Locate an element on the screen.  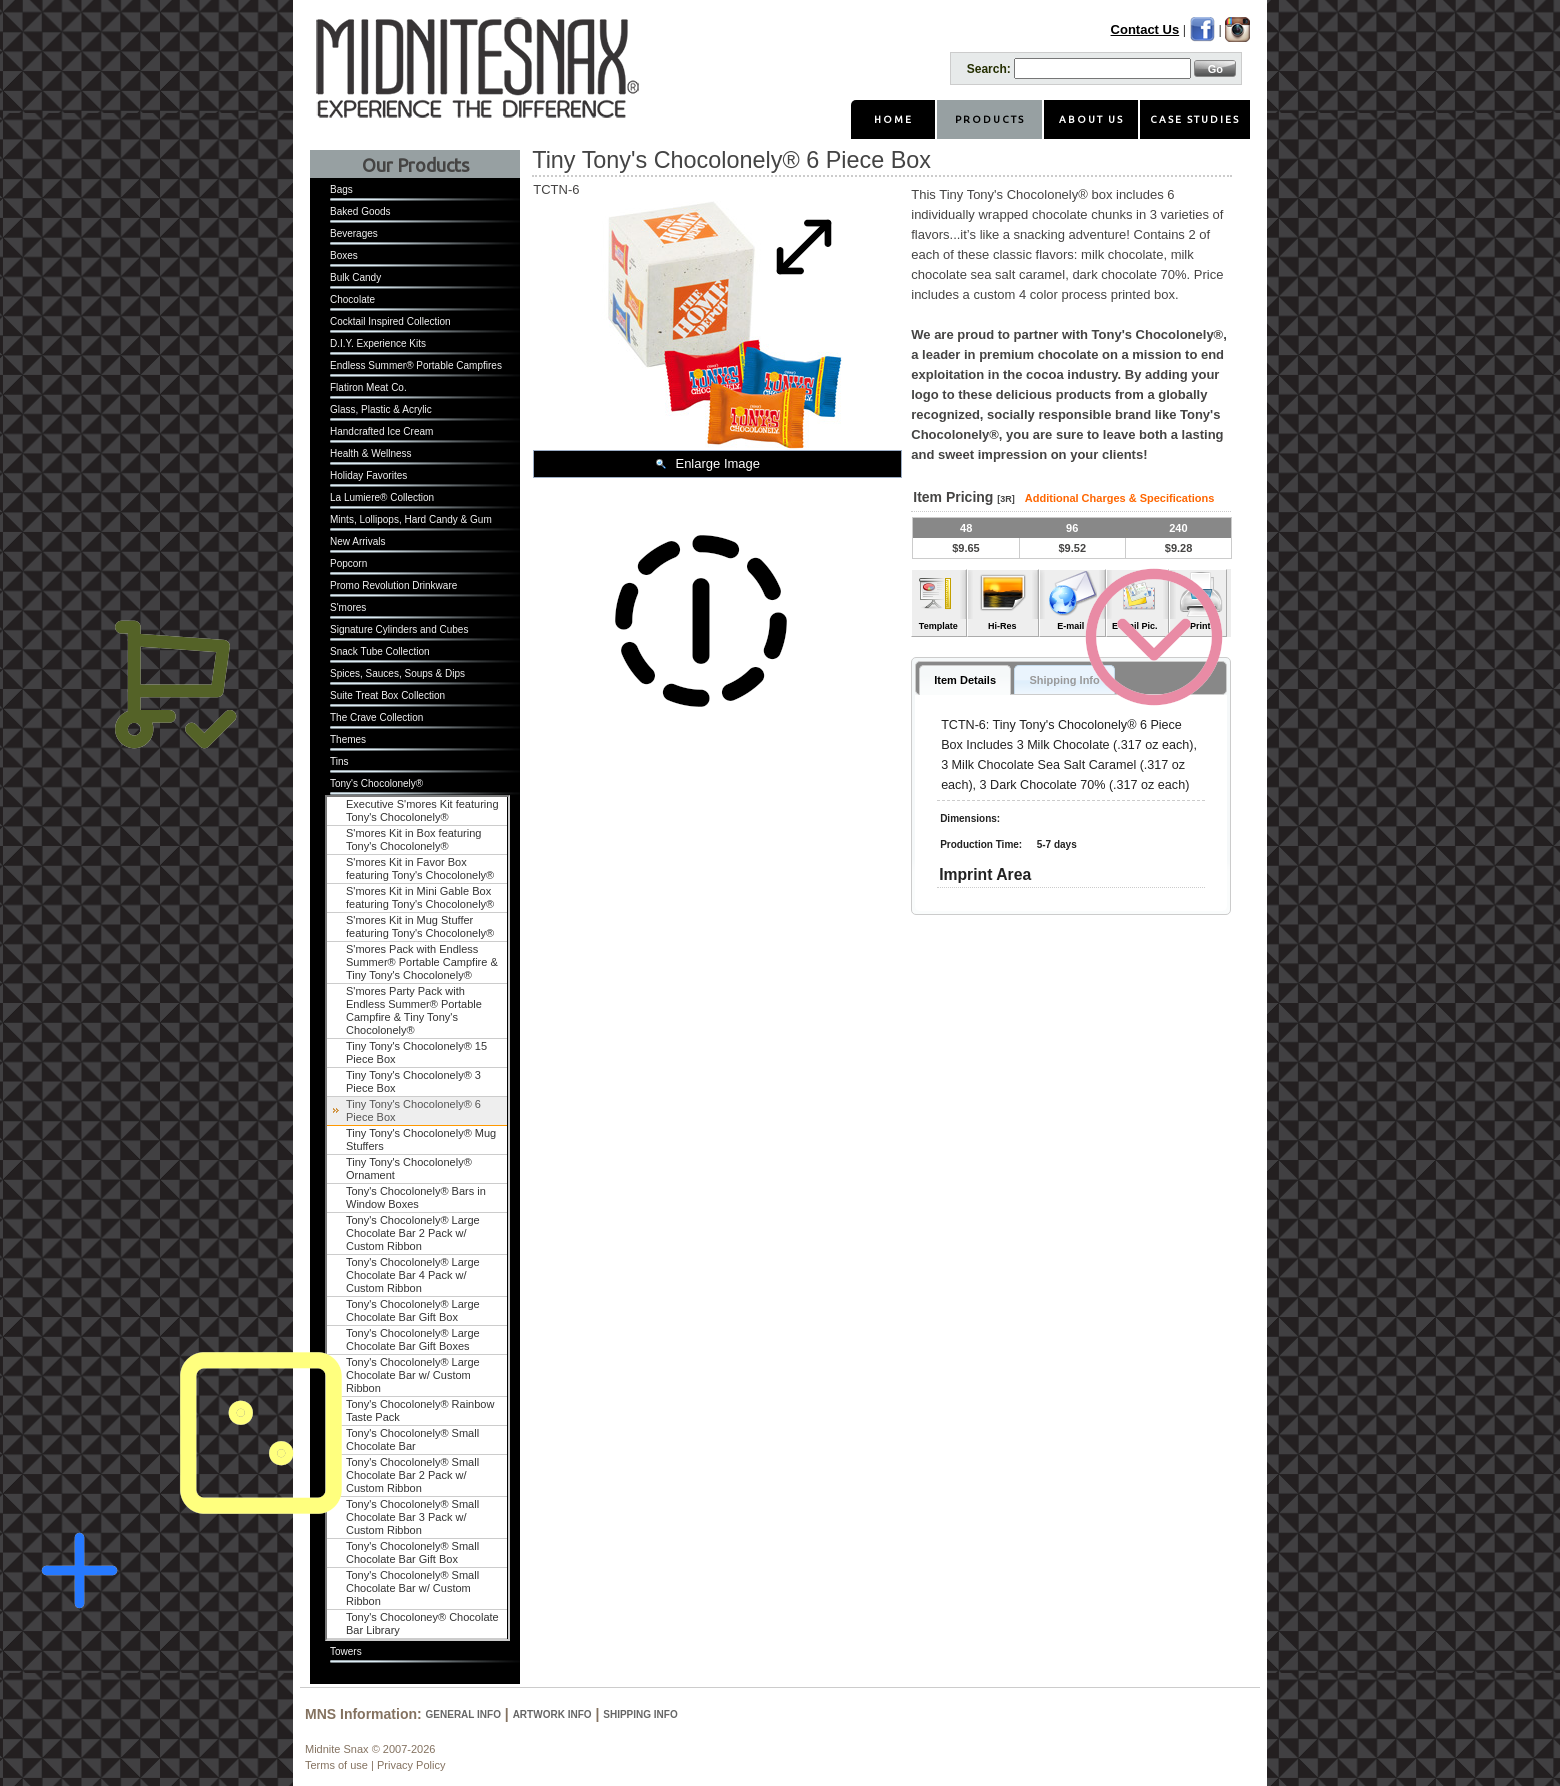
resize window diagonally is located at coordinates (804, 247).